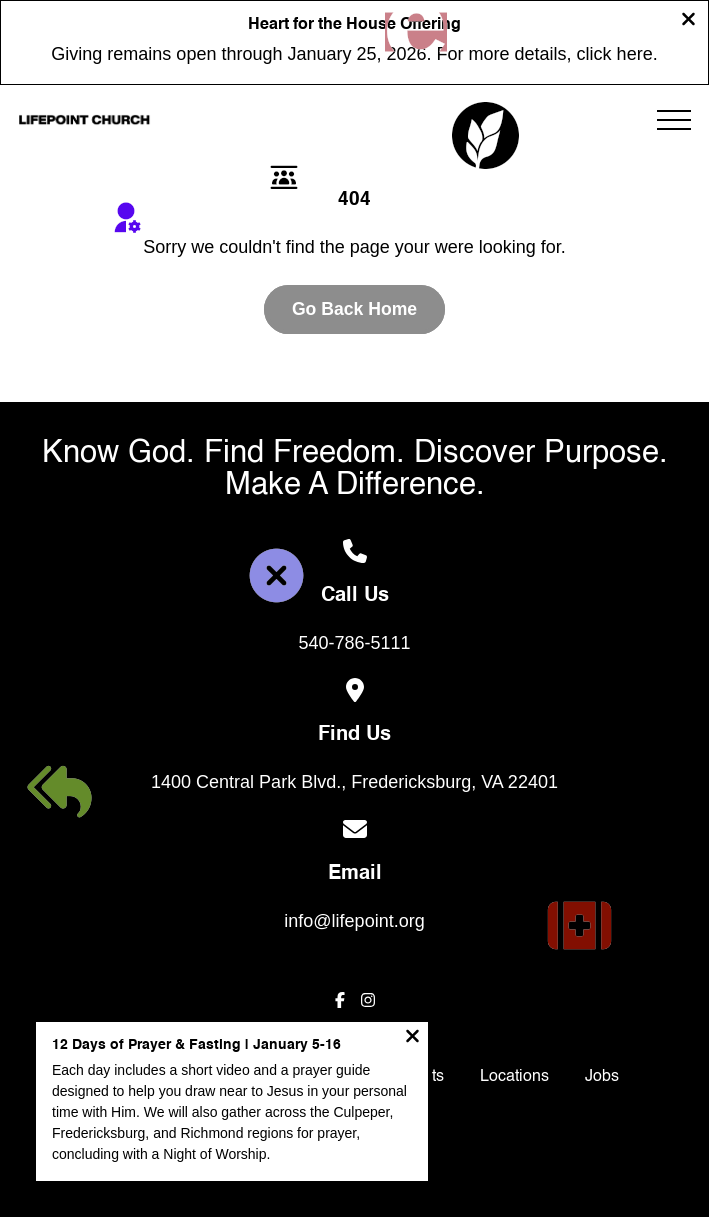 This screenshot has width=709, height=1217. Describe the element at coordinates (126, 218) in the screenshot. I see `access user account settings` at that location.